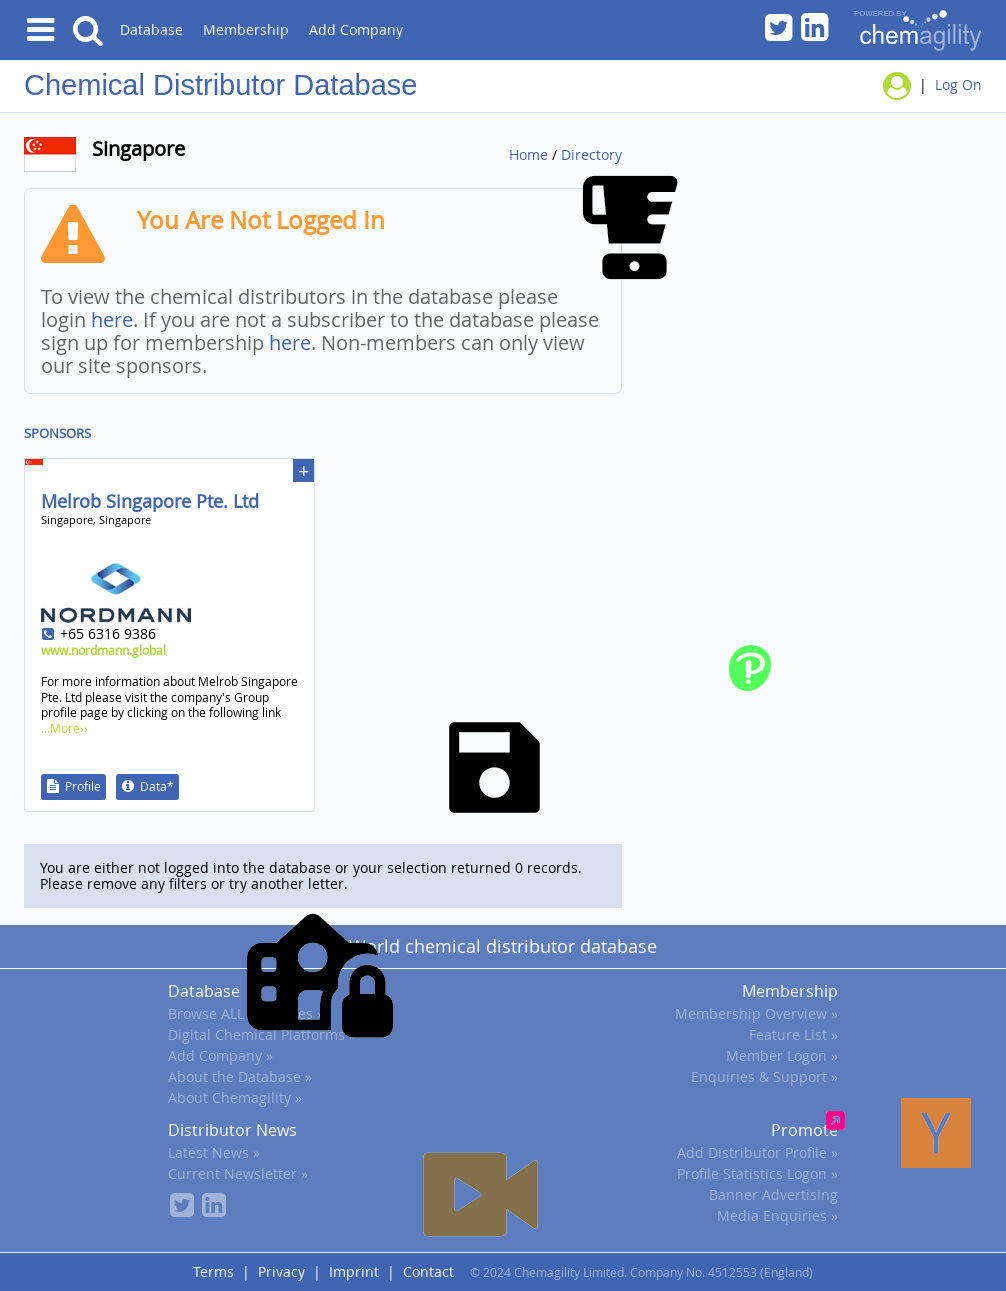 This screenshot has height=1291, width=1006. Describe the element at coordinates (634, 227) in the screenshot. I see `access blender 3D software` at that location.